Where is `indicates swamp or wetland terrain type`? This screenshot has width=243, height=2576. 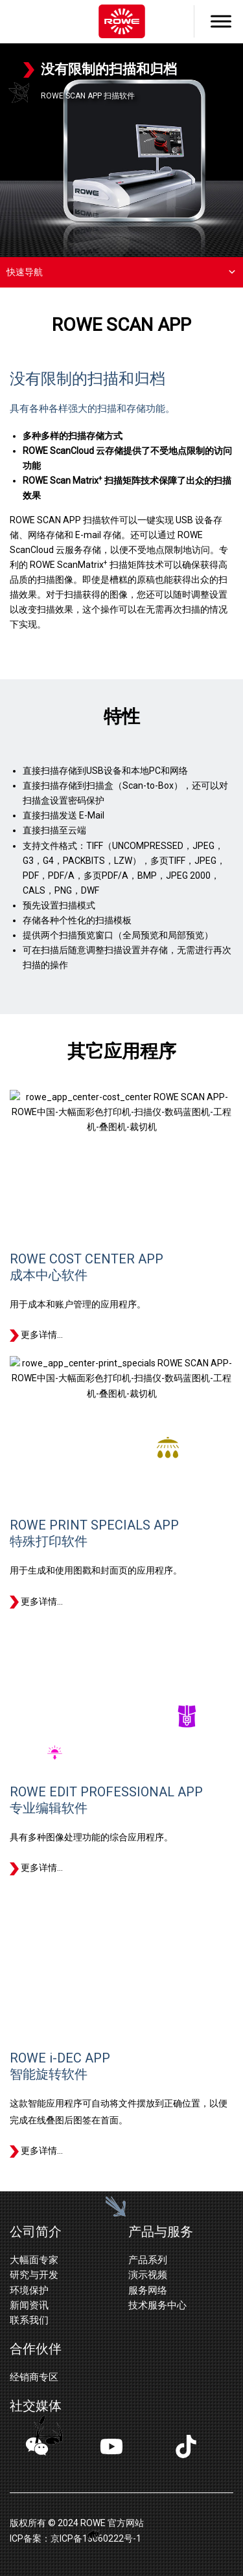
indicates swamp or wetland terrain type is located at coordinates (48, 2429).